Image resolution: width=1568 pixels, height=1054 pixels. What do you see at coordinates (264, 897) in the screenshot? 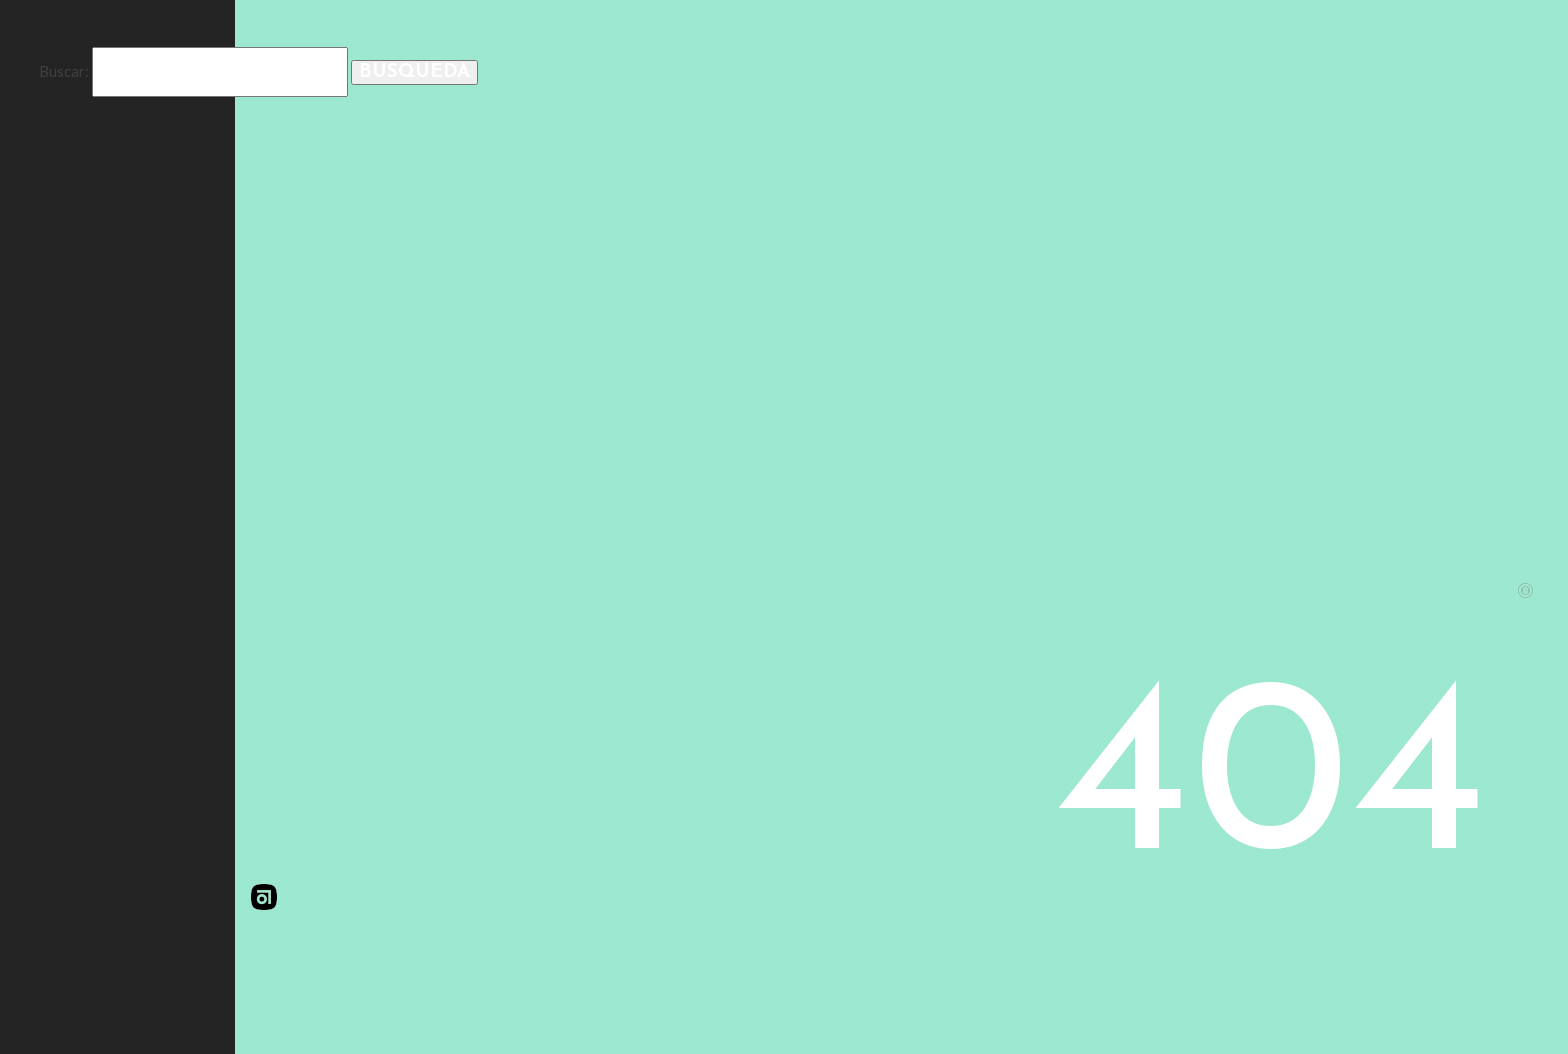
I see `abstract app logo` at bounding box center [264, 897].